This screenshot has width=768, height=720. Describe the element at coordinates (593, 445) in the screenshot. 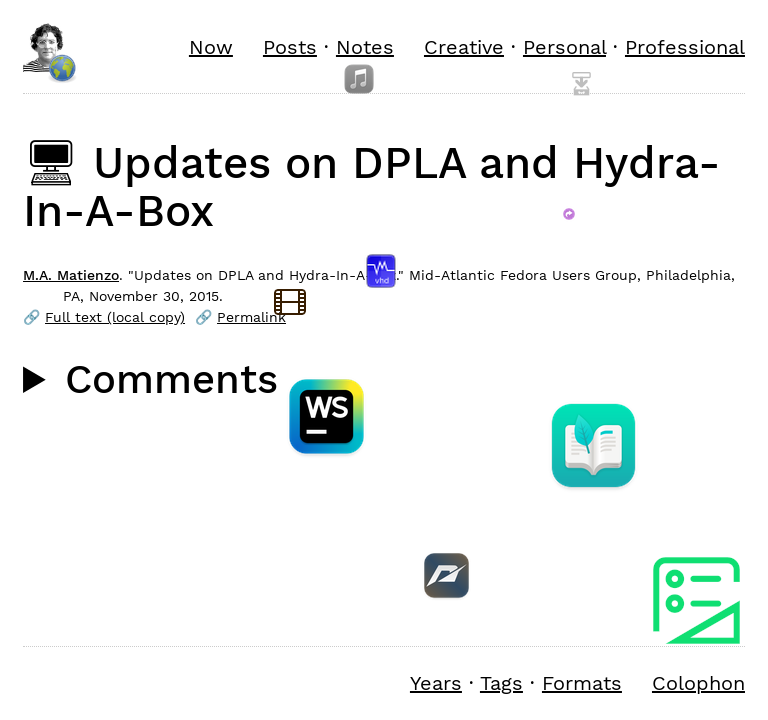

I see `open foliate e-book reader app` at that location.